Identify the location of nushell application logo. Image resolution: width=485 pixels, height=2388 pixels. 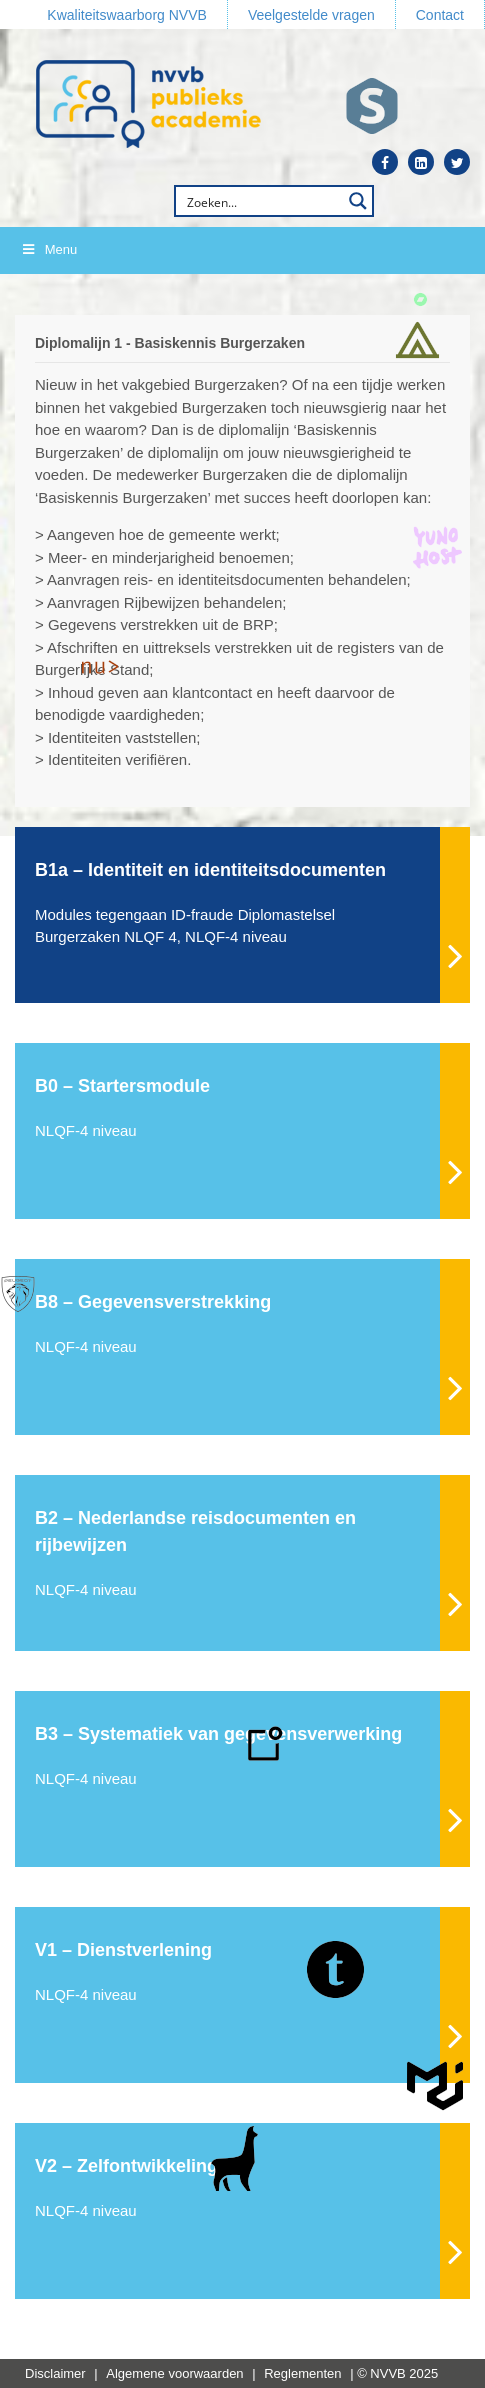
(100, 667).